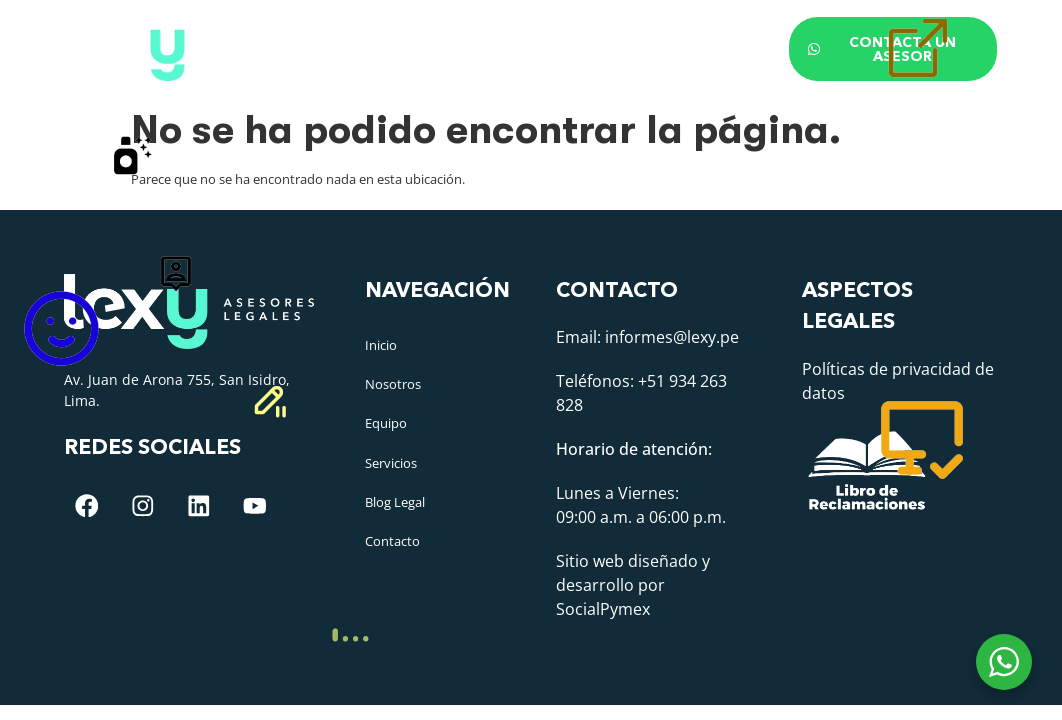  Describe the element at coordinates (61, 328) in the screenshot. I see `add a reaction or emoji` at that location.